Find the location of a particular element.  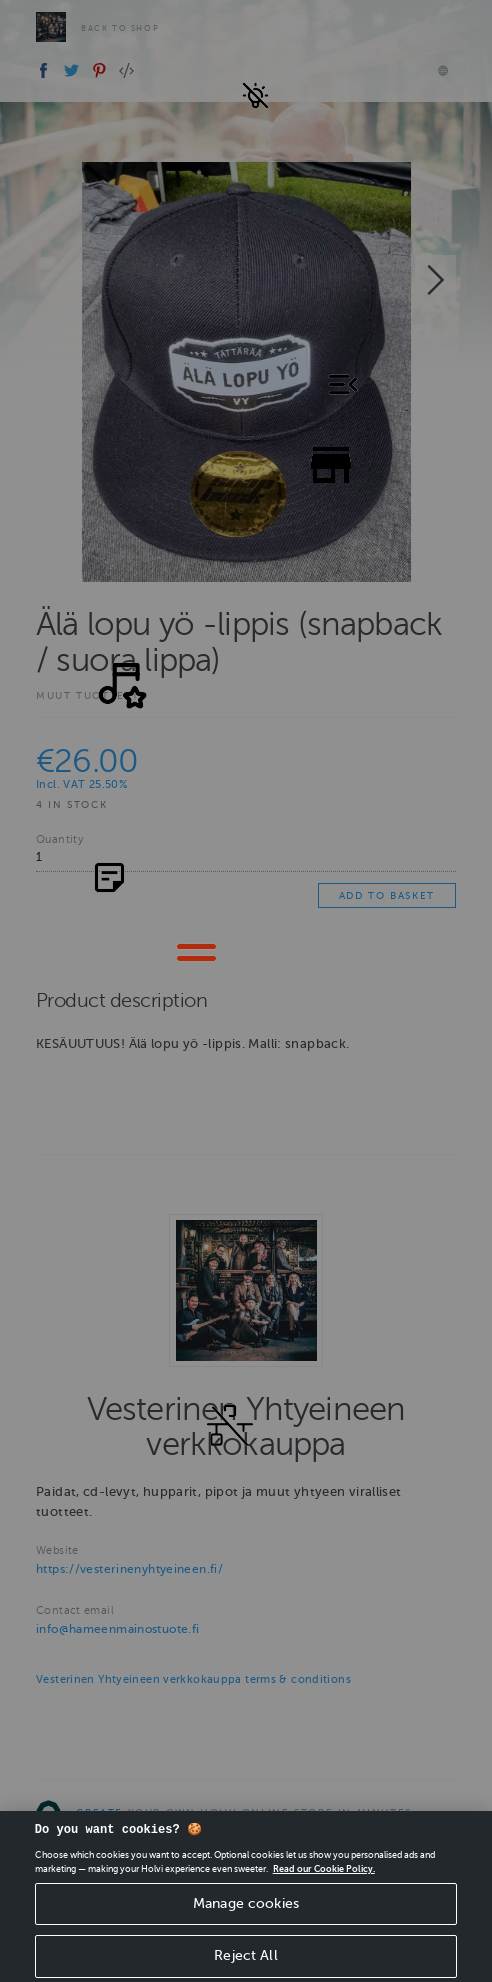

reorder or rearrange items in a list is located at coordinates (196, 952).